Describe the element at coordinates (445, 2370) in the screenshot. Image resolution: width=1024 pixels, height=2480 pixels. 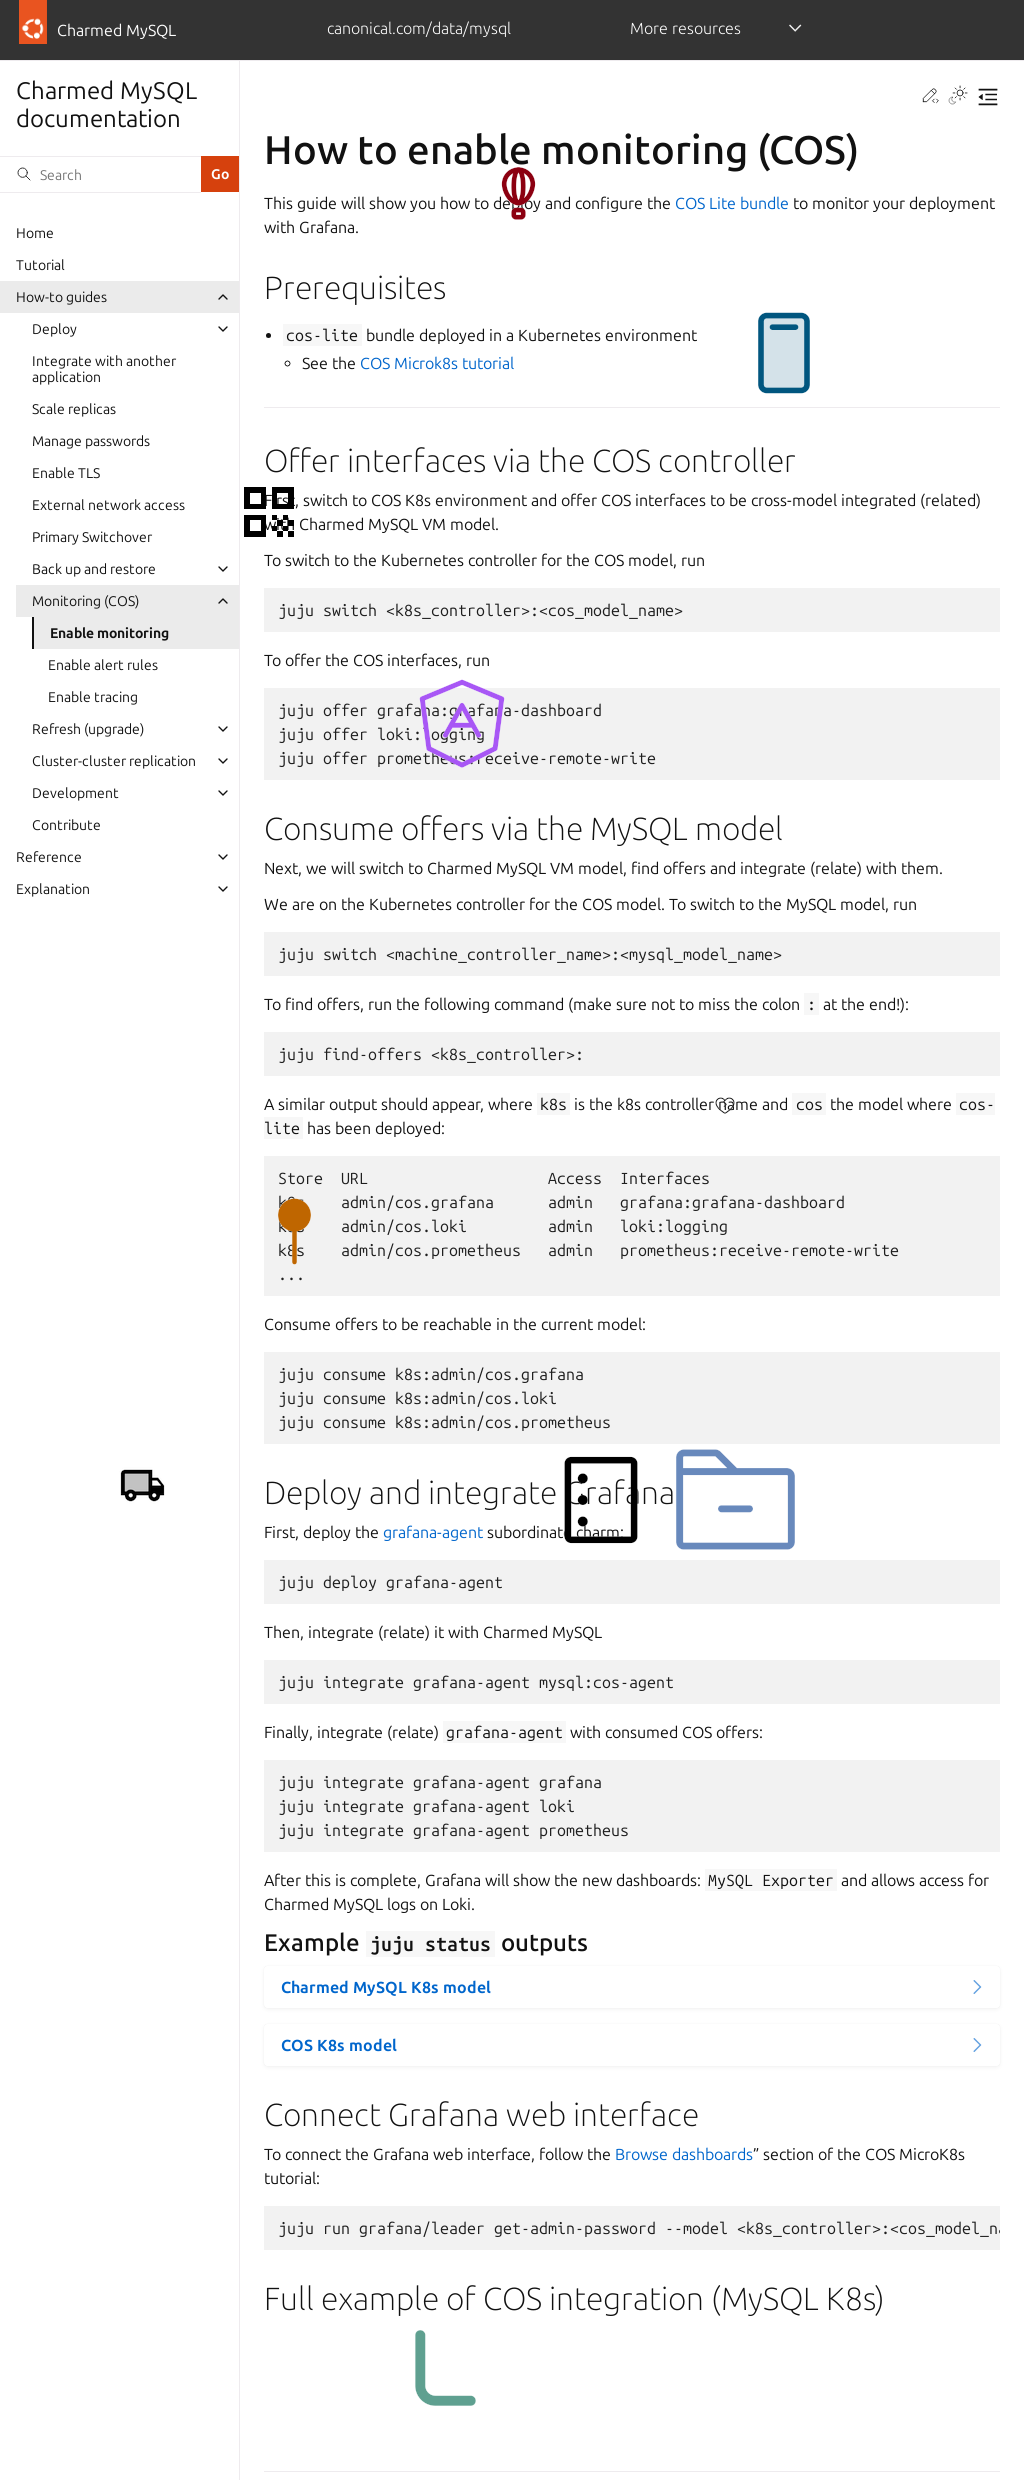
I see `romanian leu currency symbol` at that location.